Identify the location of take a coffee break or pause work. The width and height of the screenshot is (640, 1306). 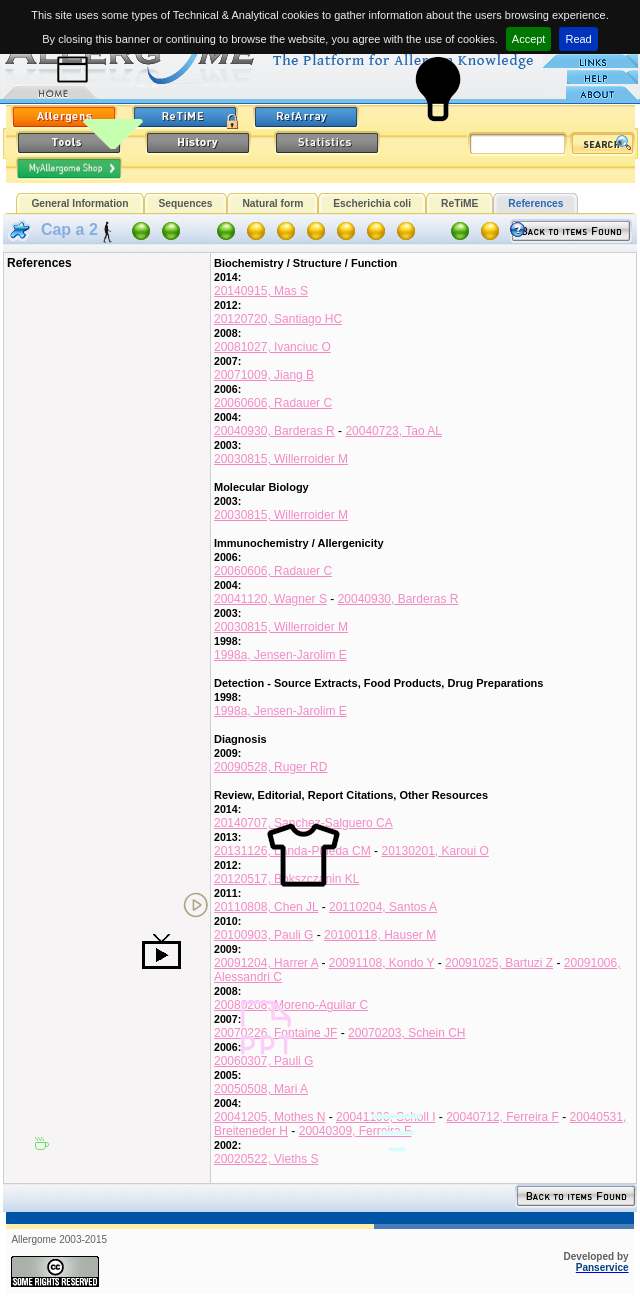
(41, 1144).